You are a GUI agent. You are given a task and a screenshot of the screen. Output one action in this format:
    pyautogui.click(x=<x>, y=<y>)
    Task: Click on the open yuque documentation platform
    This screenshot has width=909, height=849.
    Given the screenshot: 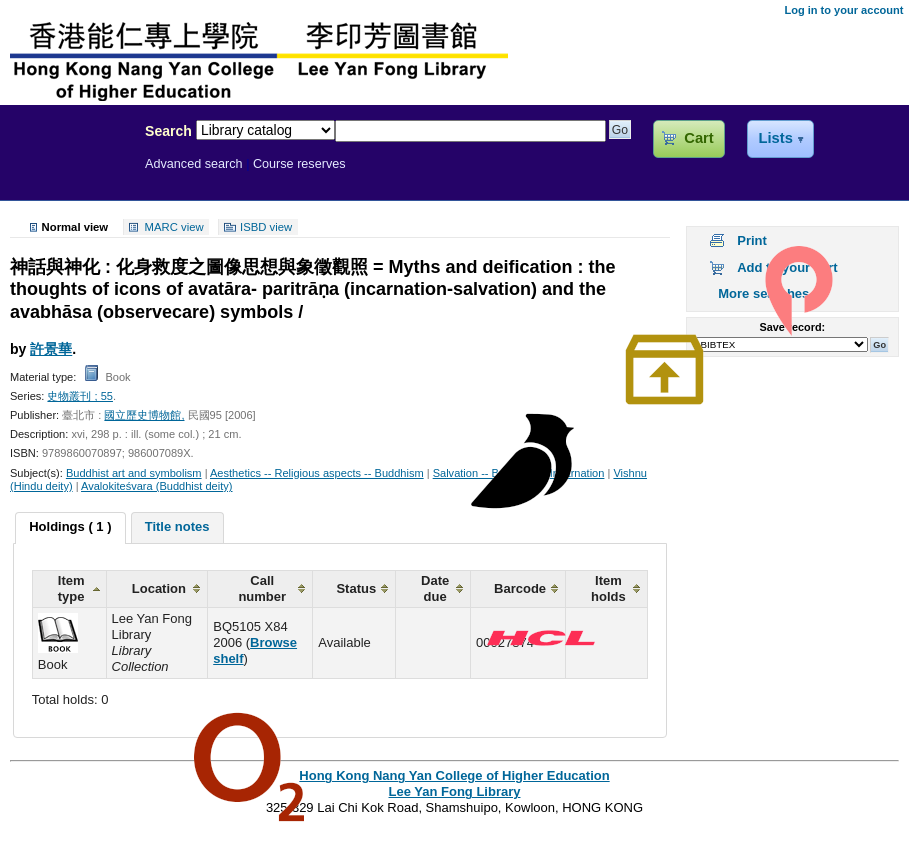 What is the action you would take?
    pyautogui.click(x=522, y=458)
    